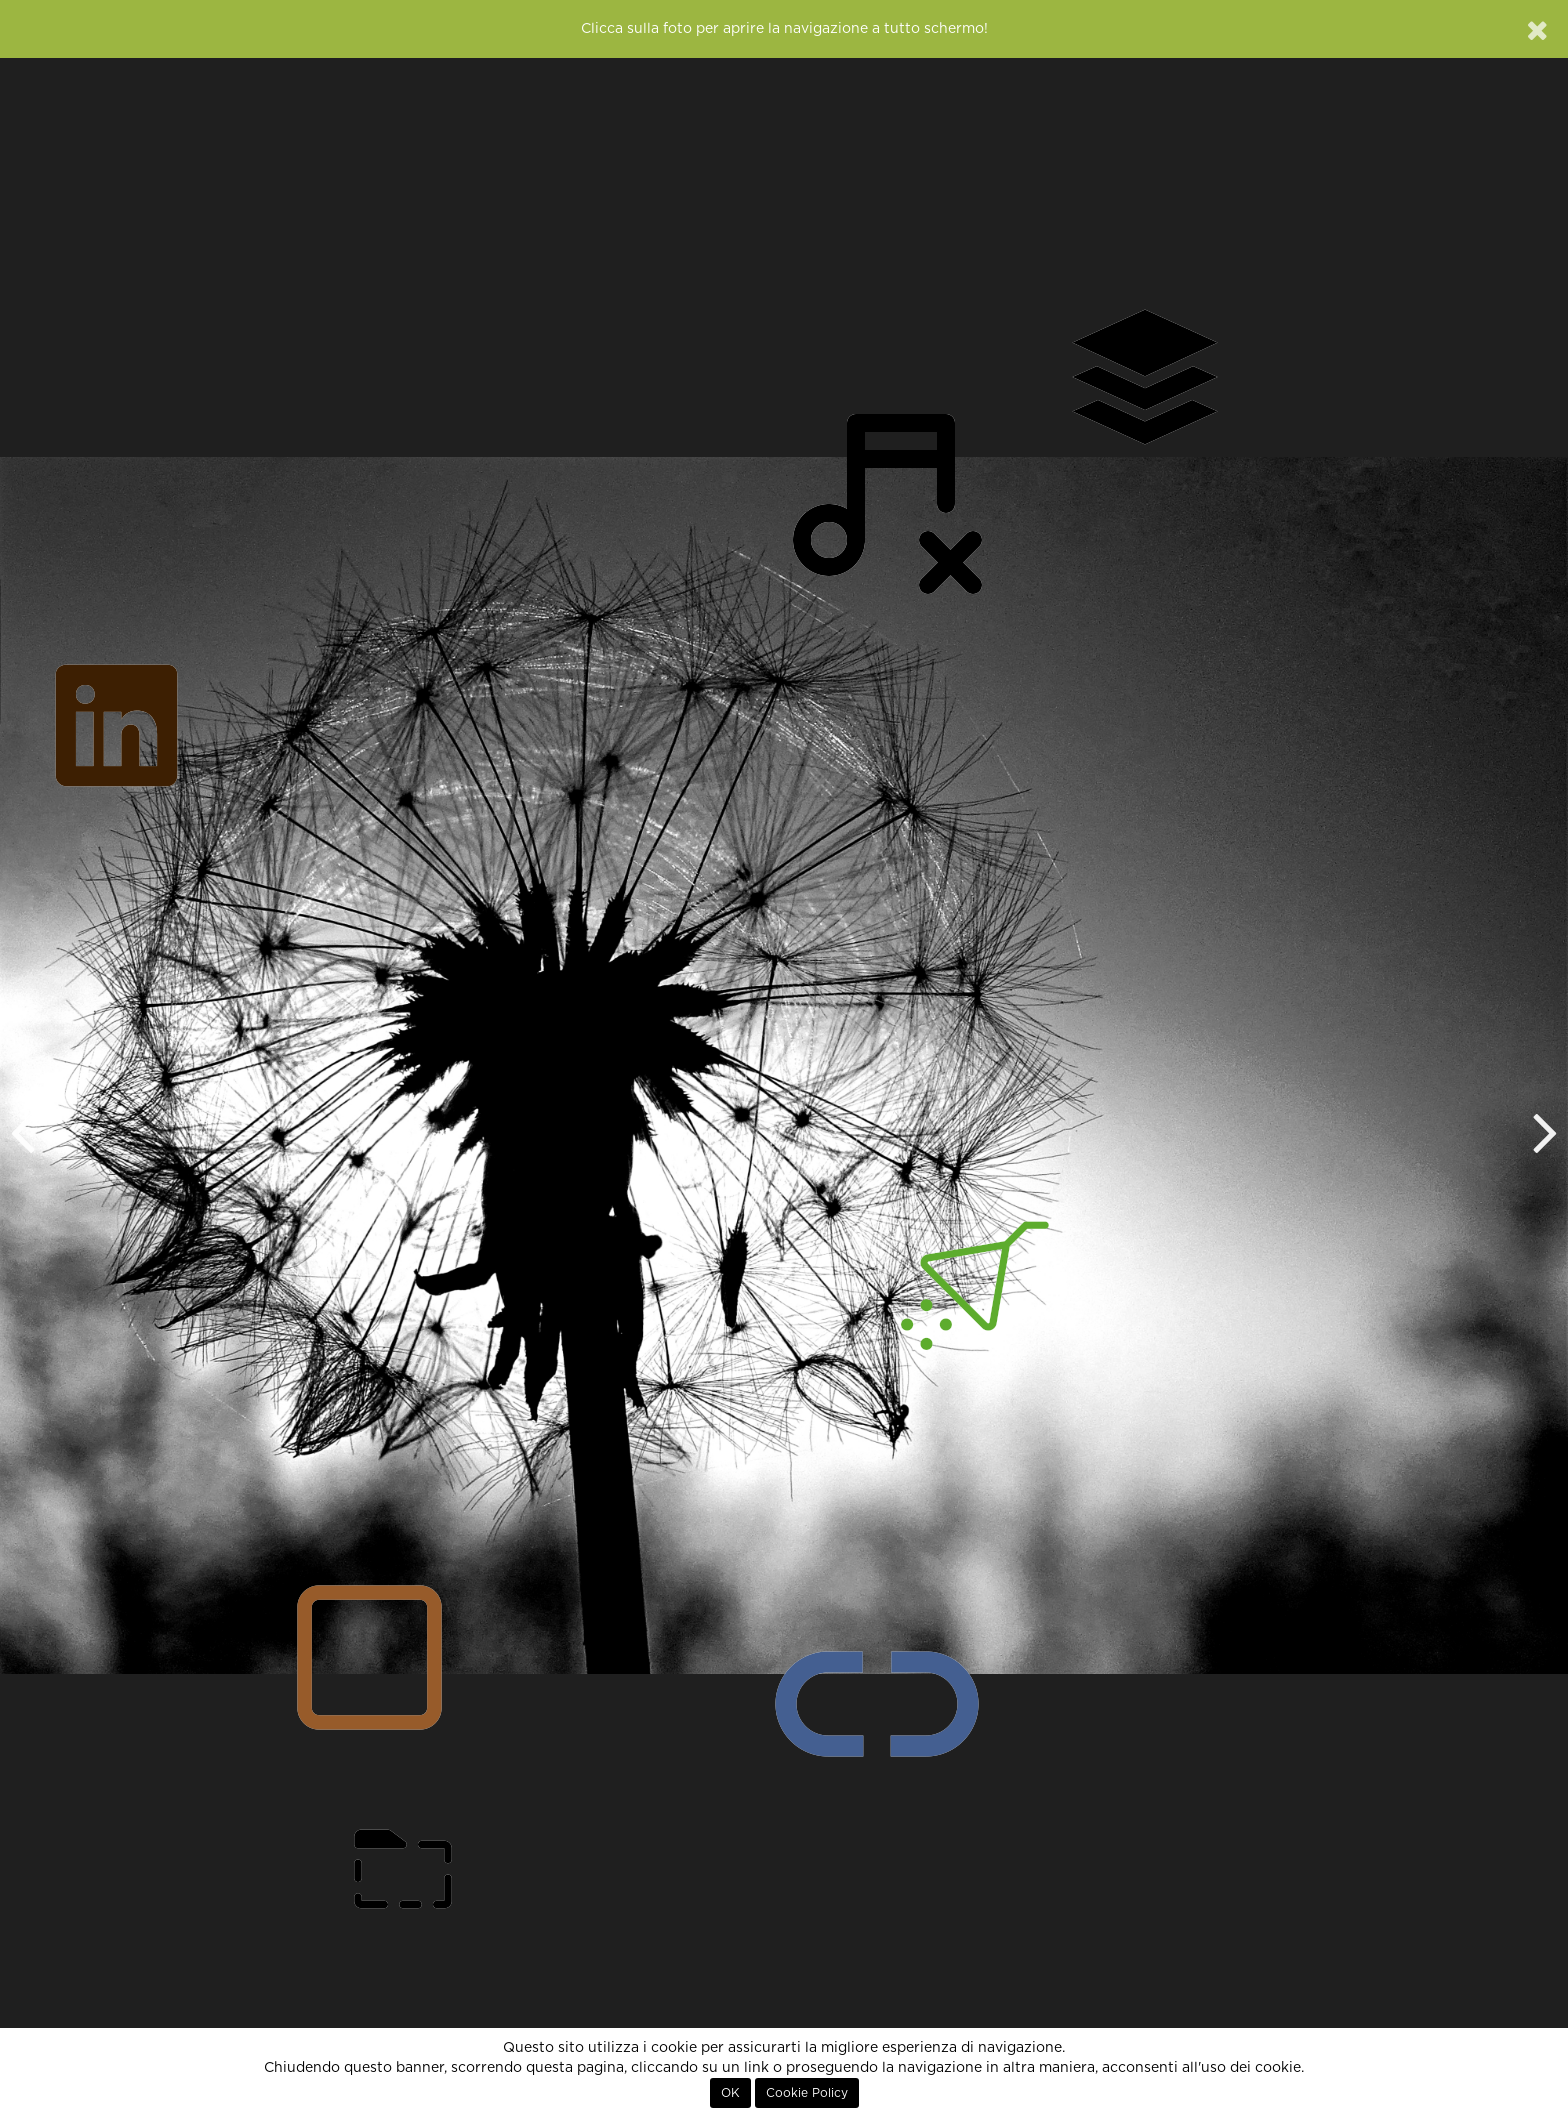 The image size is (1568, 2118). Describe the element at coordinates (369, 1657) in the screenshot. I see `unchecked checkbox or selection state` at that location.